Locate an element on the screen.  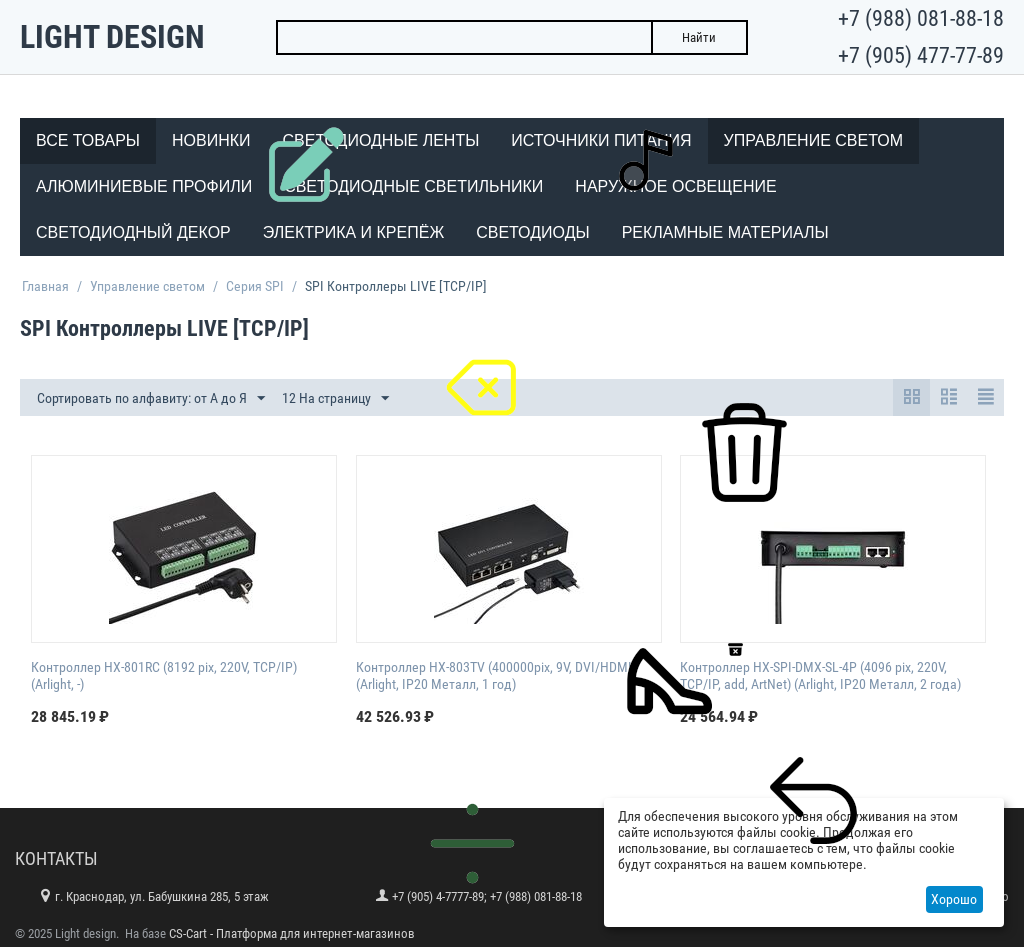
browse women's shoes or footwear is located at coordinates (666, 684).